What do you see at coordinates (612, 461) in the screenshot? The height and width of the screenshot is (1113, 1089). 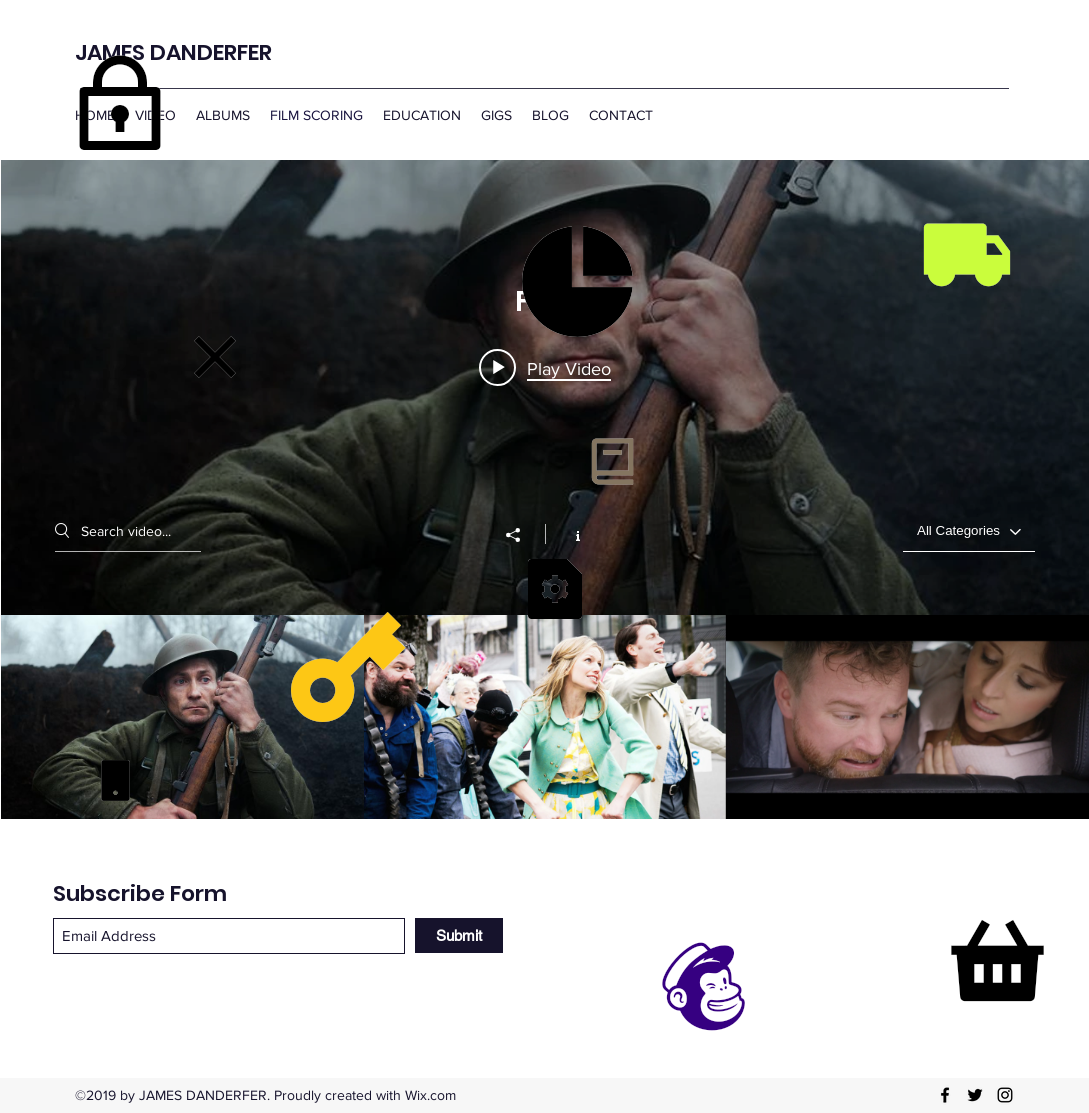 I see `open your library or reading list` at bounding box center [612, 461].